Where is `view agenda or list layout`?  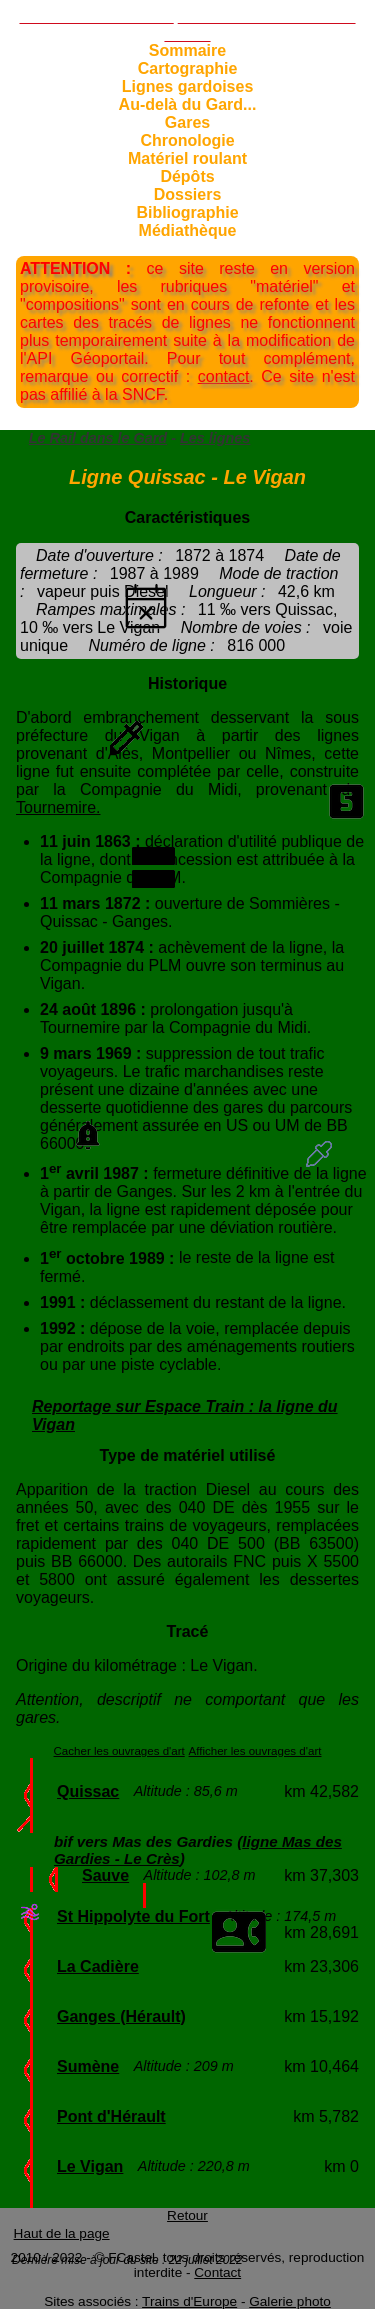 view agenda or list layout is located at coordinates (154, 867).